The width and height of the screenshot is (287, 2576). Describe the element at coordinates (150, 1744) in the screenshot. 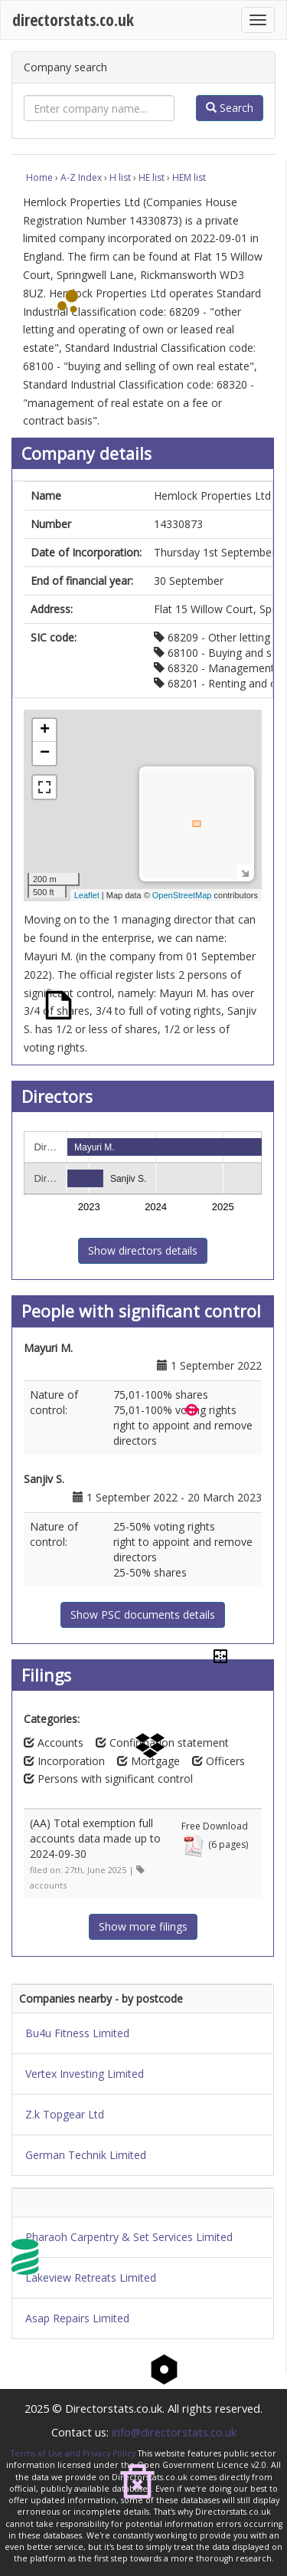

I see `open Dropbox cloud storage` at that location.